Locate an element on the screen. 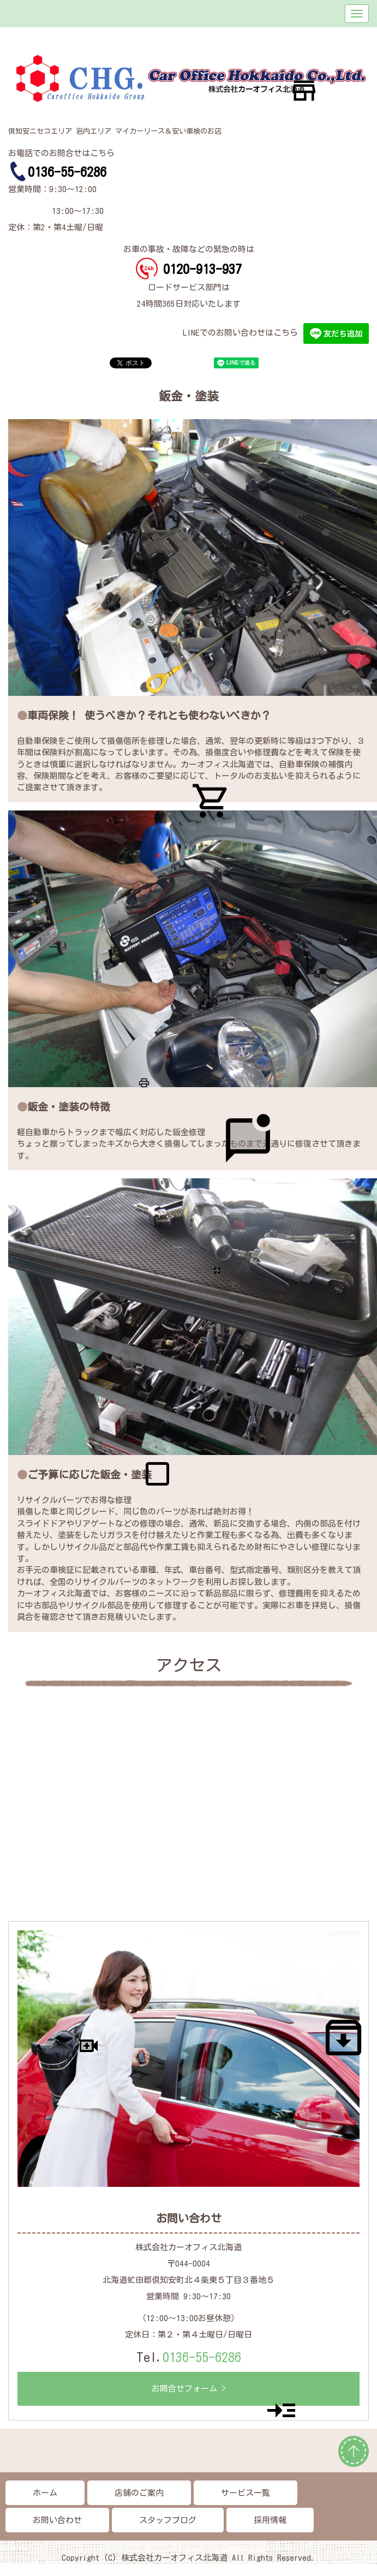 The width and height of the screenshot is (377, 2576). indicates unread messages in chat is located at coordinates (248, 1140).